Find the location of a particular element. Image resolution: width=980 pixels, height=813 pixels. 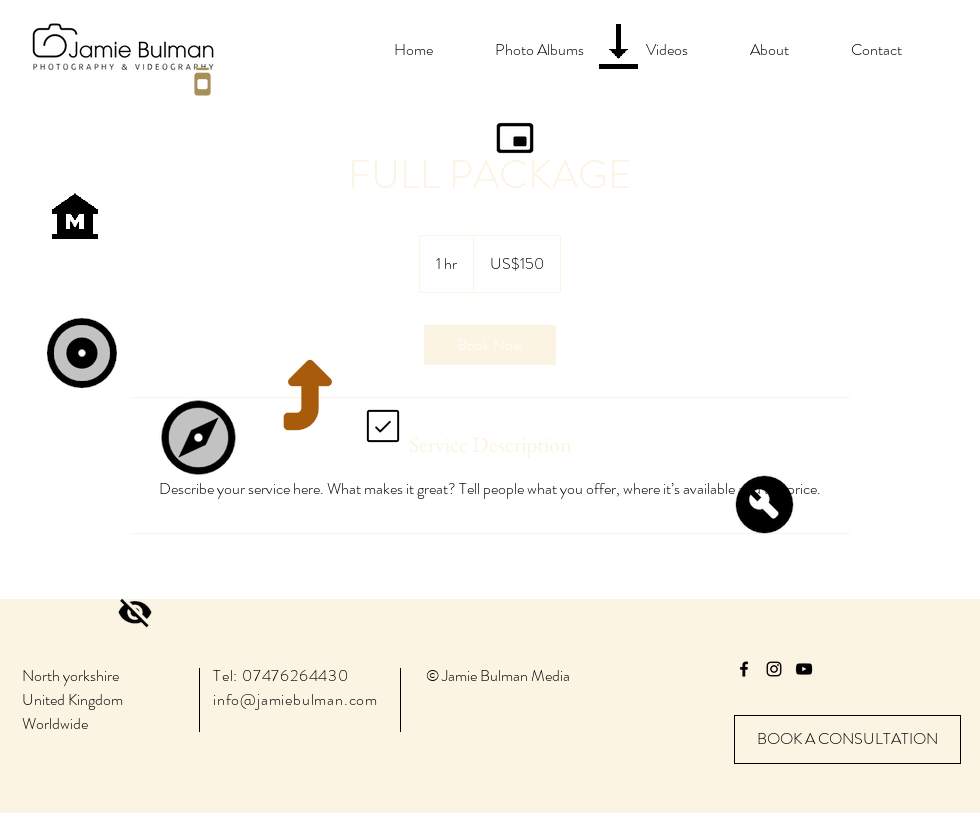

explore nearby places or content is located at coordinates (198, 437).